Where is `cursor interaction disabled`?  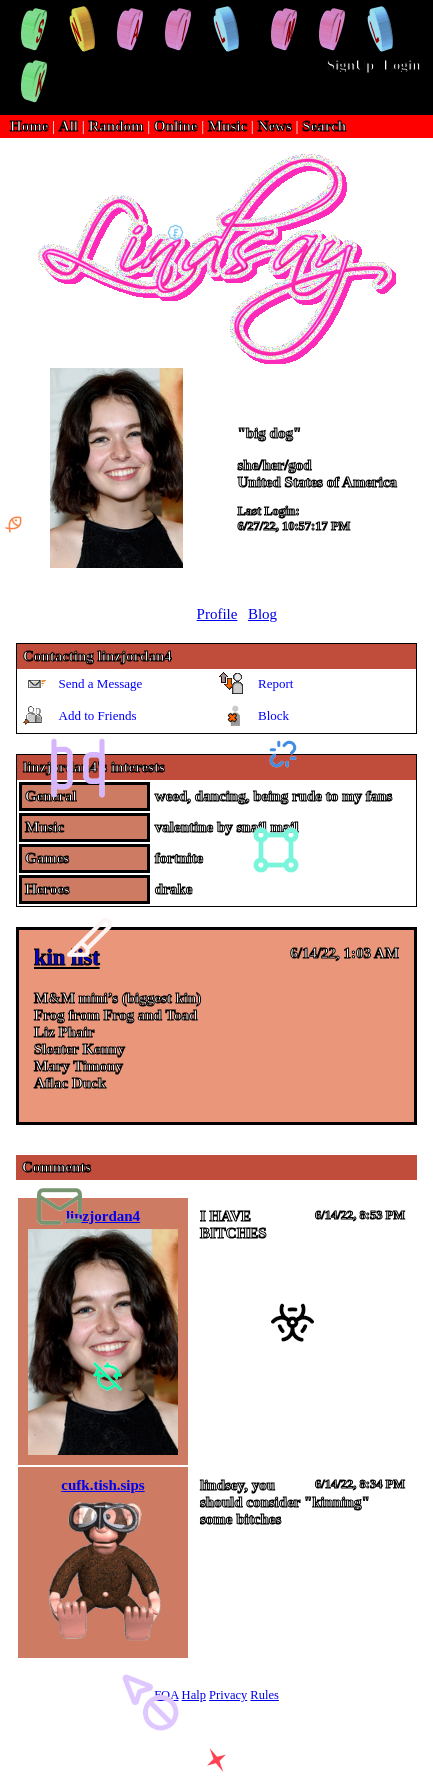 cursor interaction disabled is located at coordinates (150, 1702).